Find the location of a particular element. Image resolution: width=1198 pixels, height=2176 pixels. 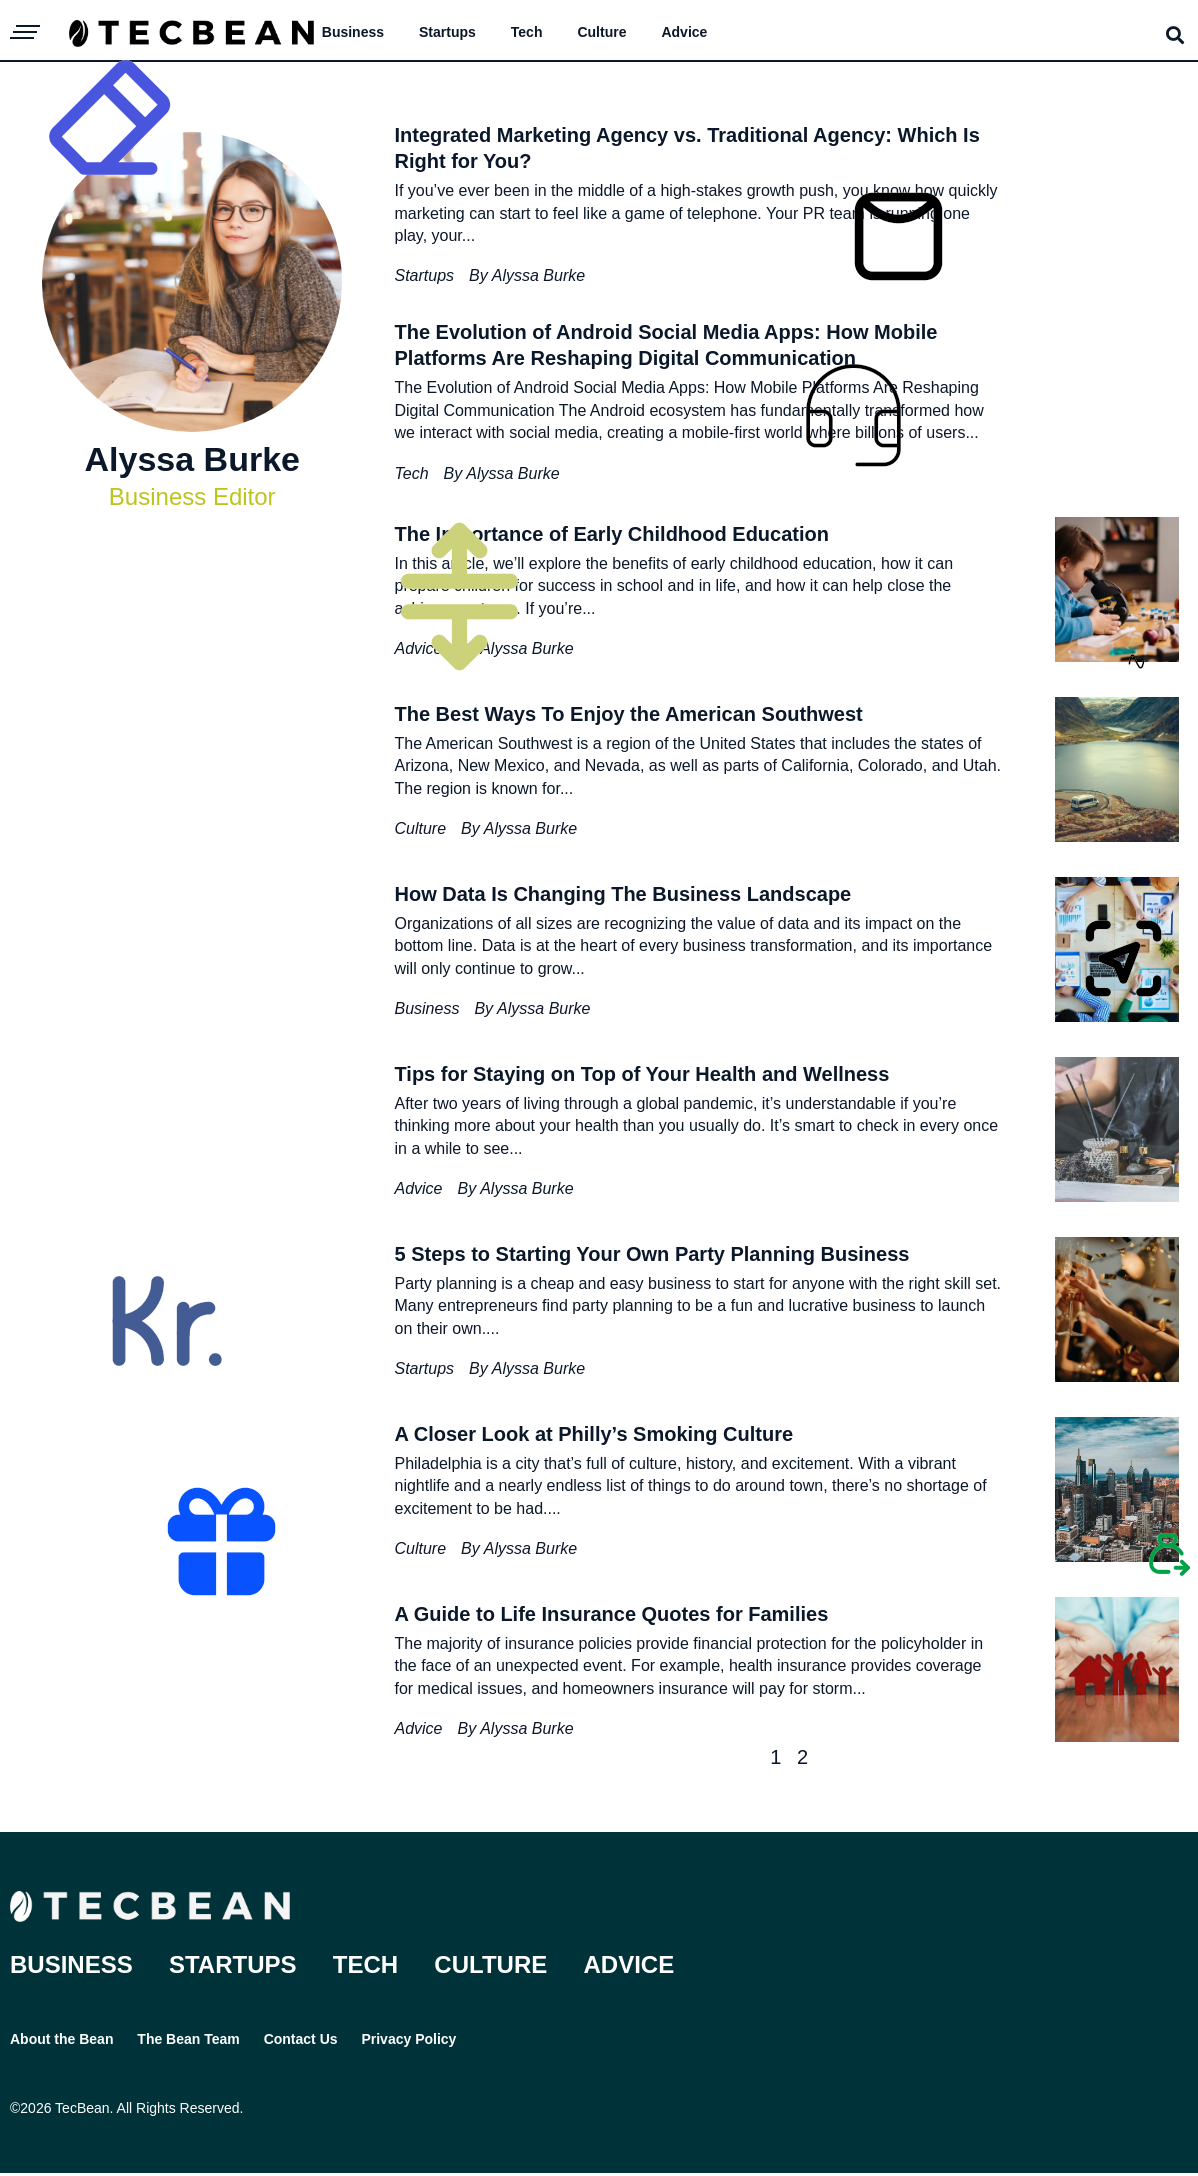

erase or delete selected content is located at coordinates (106, 117).